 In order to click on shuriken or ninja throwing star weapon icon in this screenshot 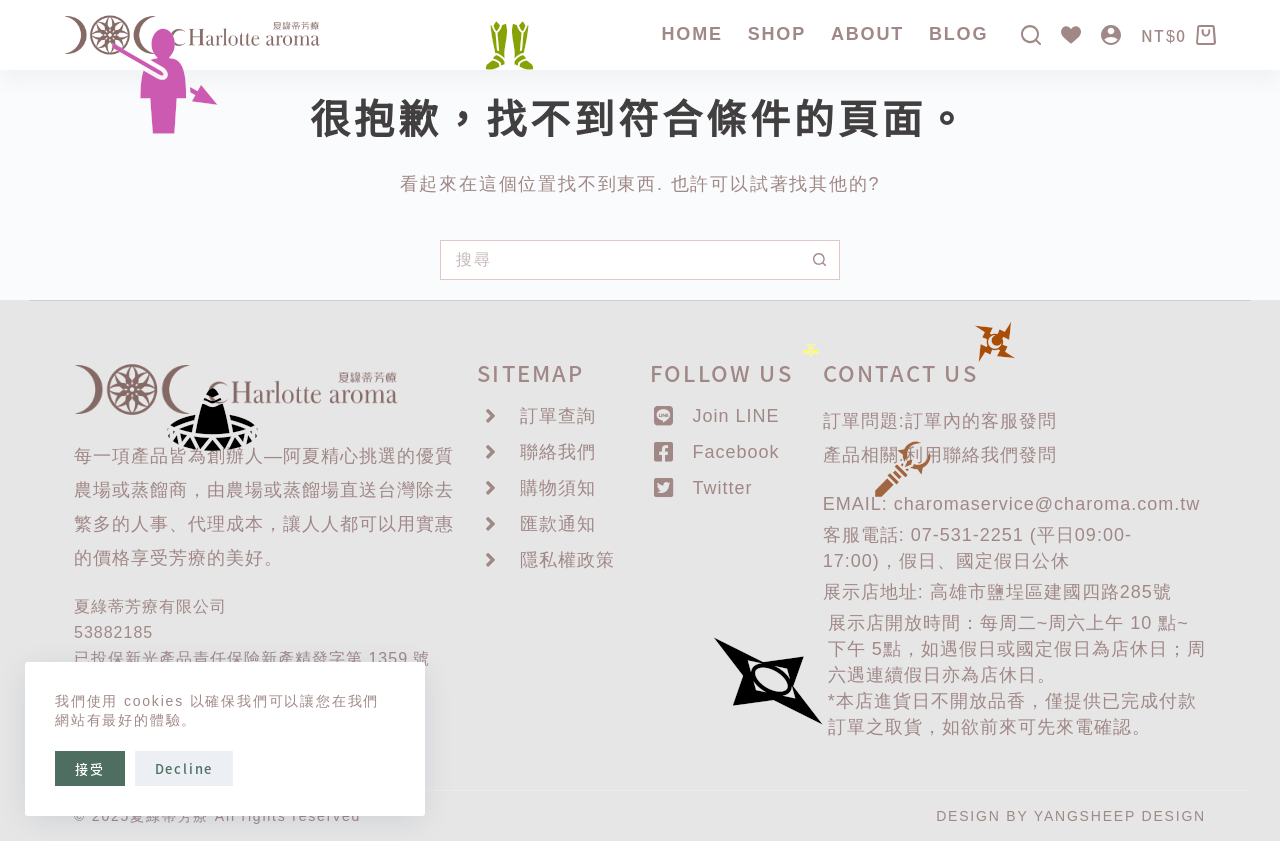, I will do `click(995, 342)`.